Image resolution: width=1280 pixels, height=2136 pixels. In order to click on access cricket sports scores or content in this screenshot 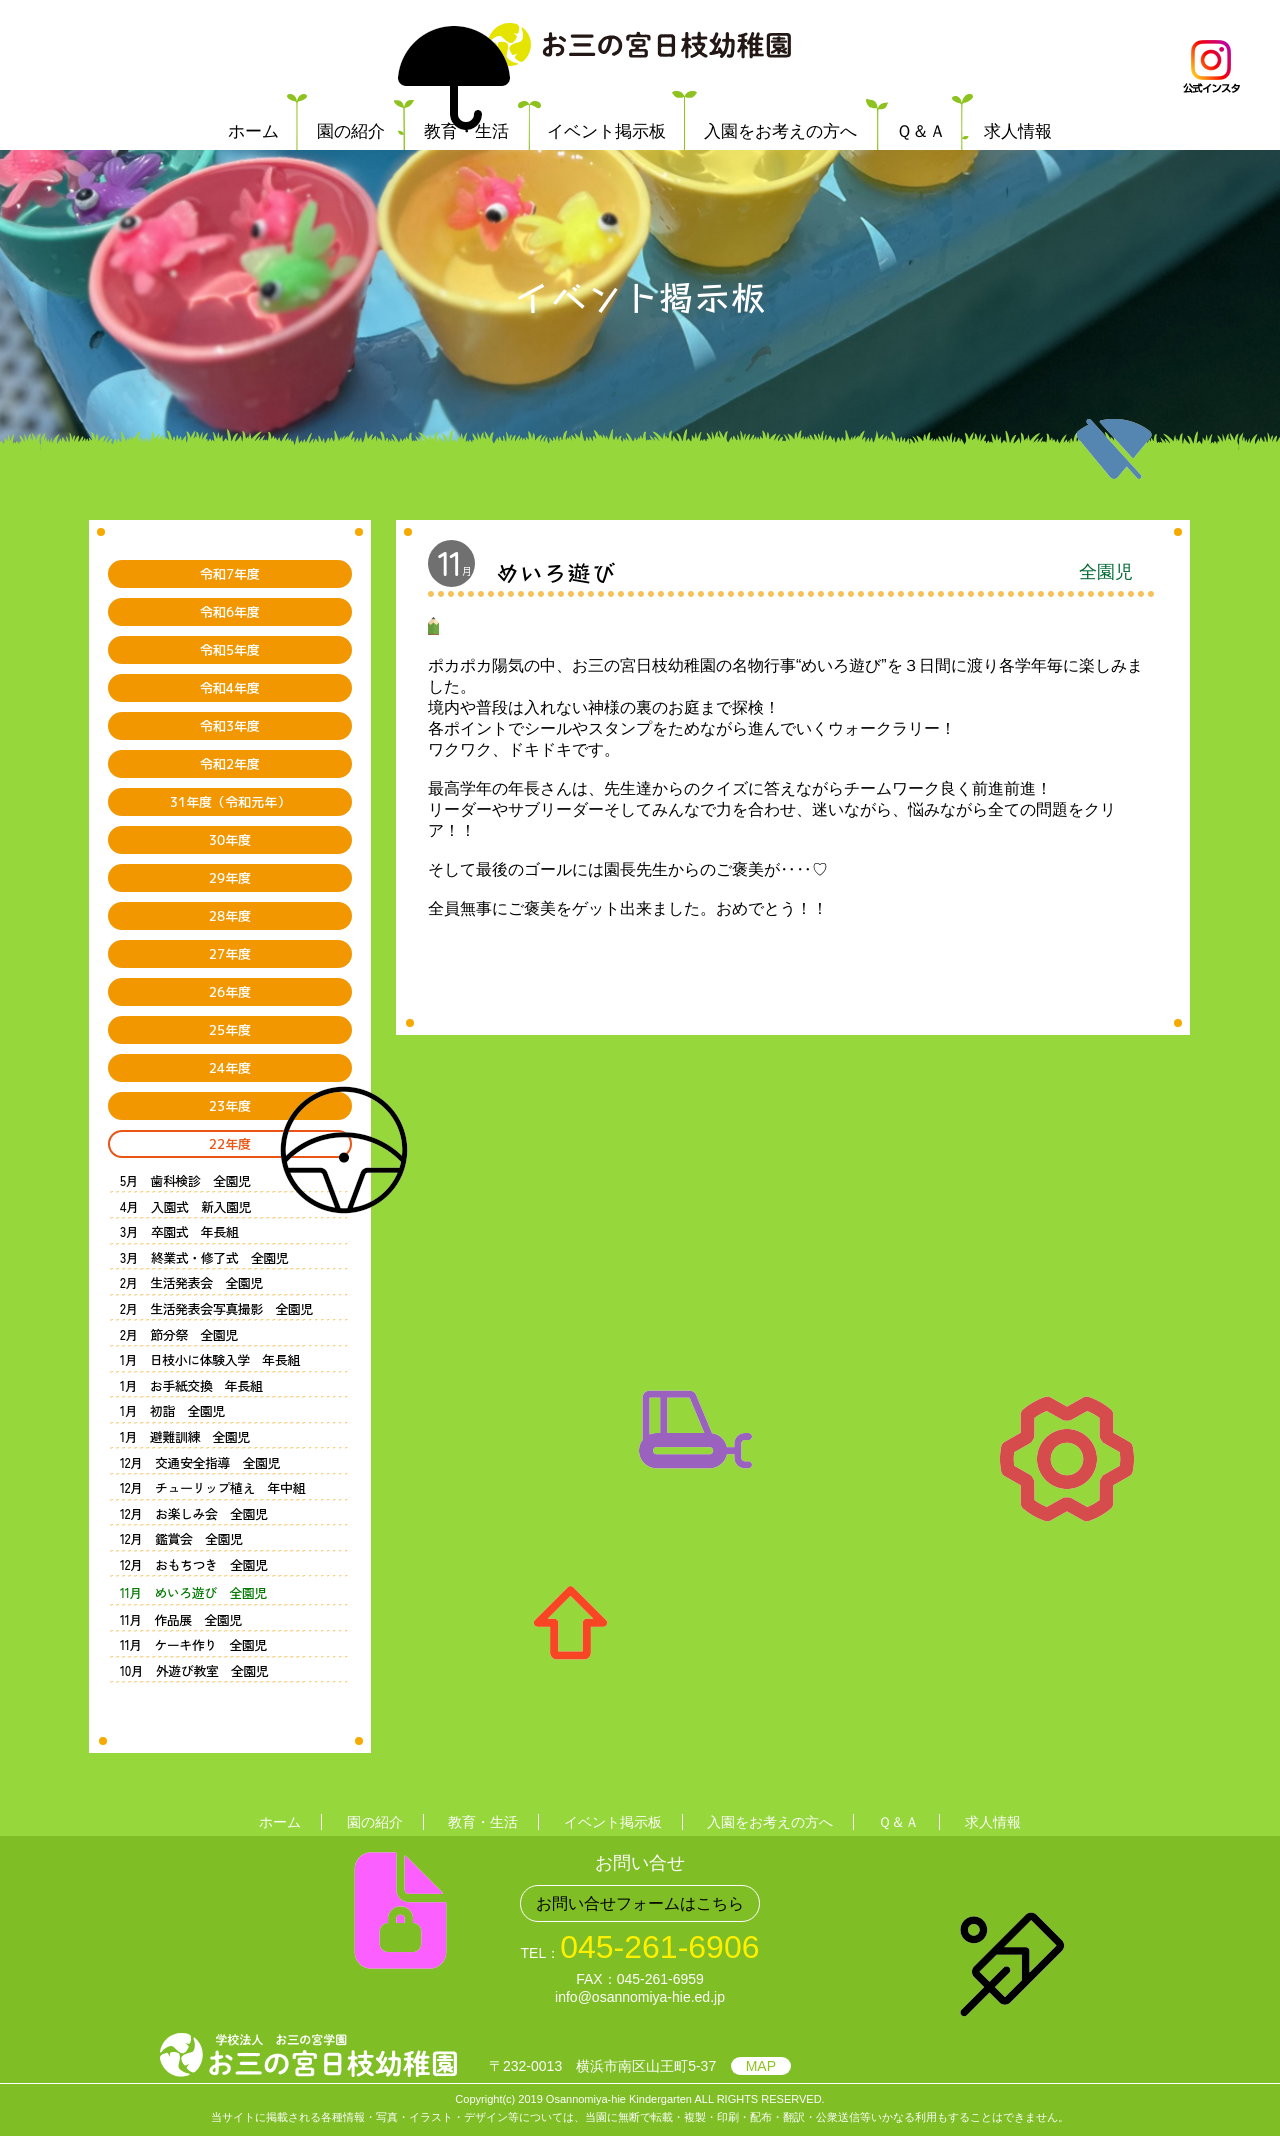, I will do `click(1006, 1962)`.